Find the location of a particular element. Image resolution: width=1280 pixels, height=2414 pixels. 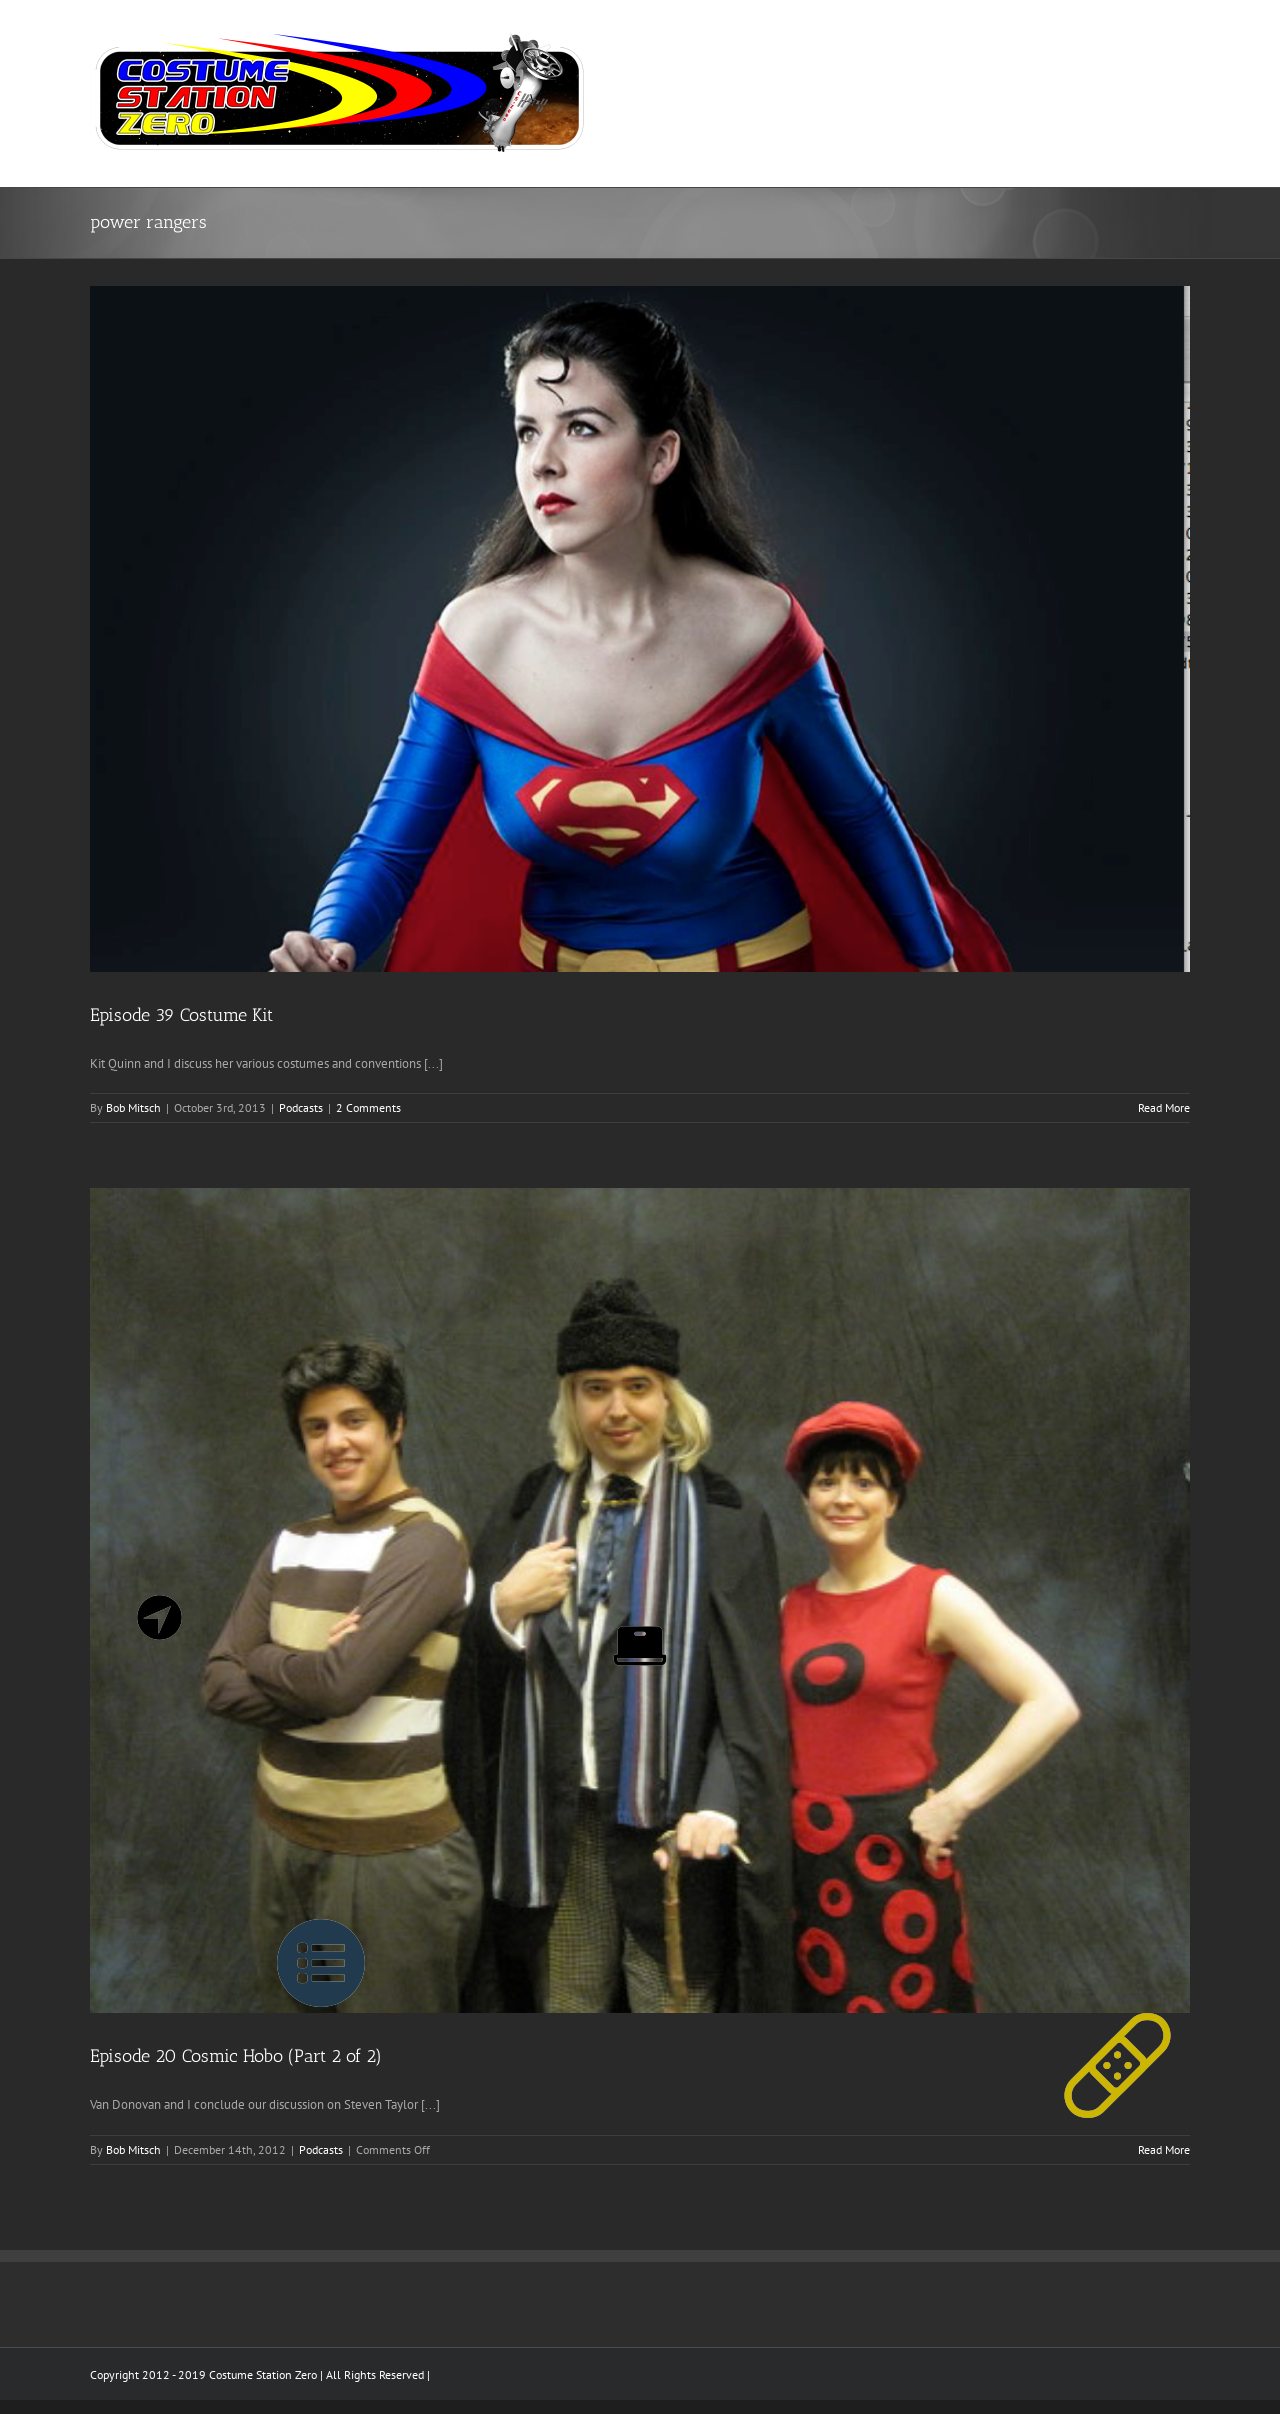

access first aid or medical information is located at coordinates (1117, 2065).